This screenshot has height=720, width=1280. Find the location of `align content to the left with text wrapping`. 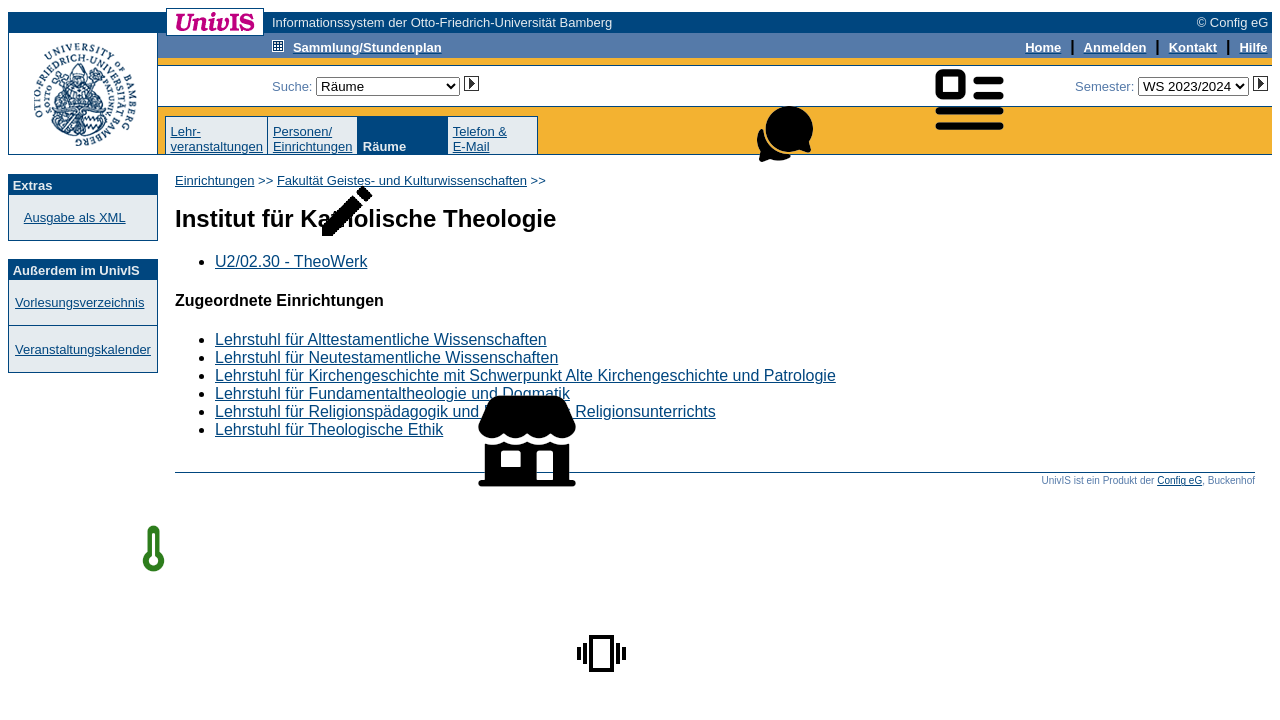

align content to the left with text wrapping is located at coordinates (969, 99).